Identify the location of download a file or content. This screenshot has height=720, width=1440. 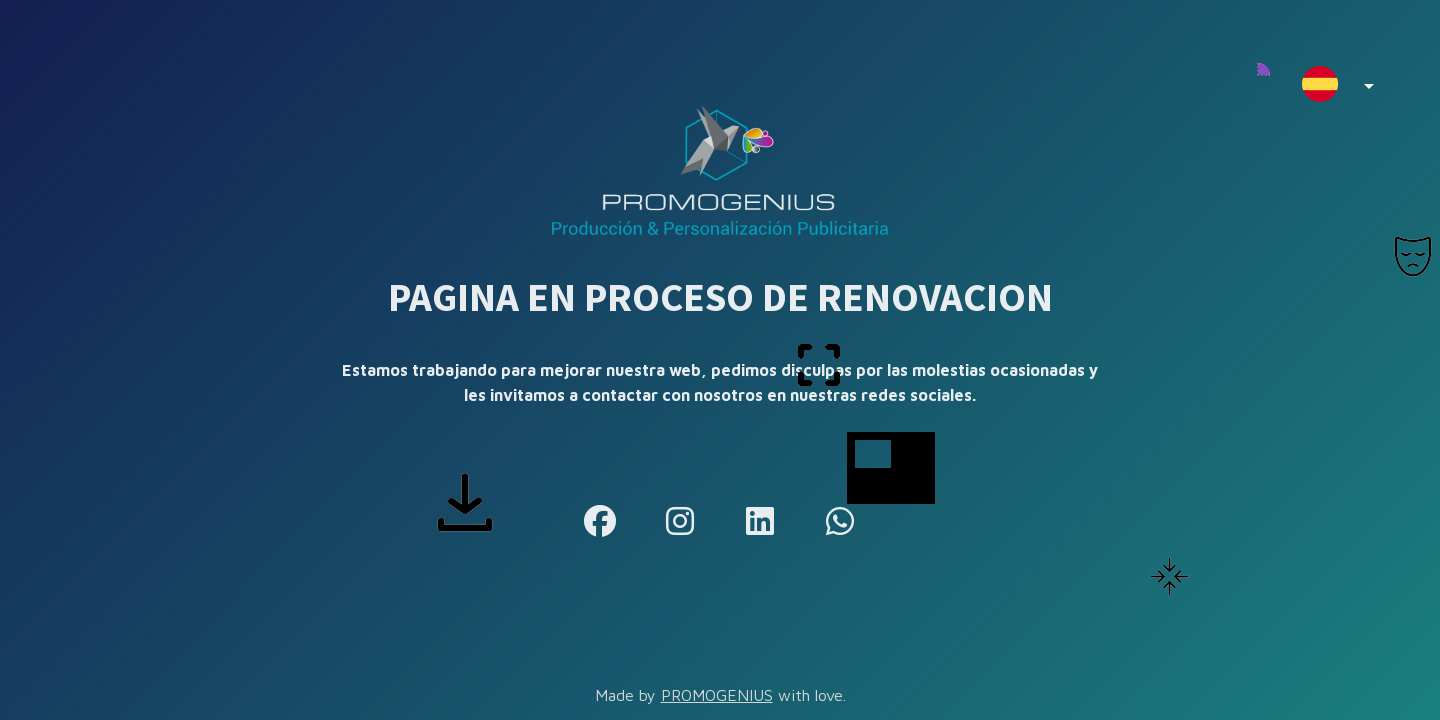
(465, 504).